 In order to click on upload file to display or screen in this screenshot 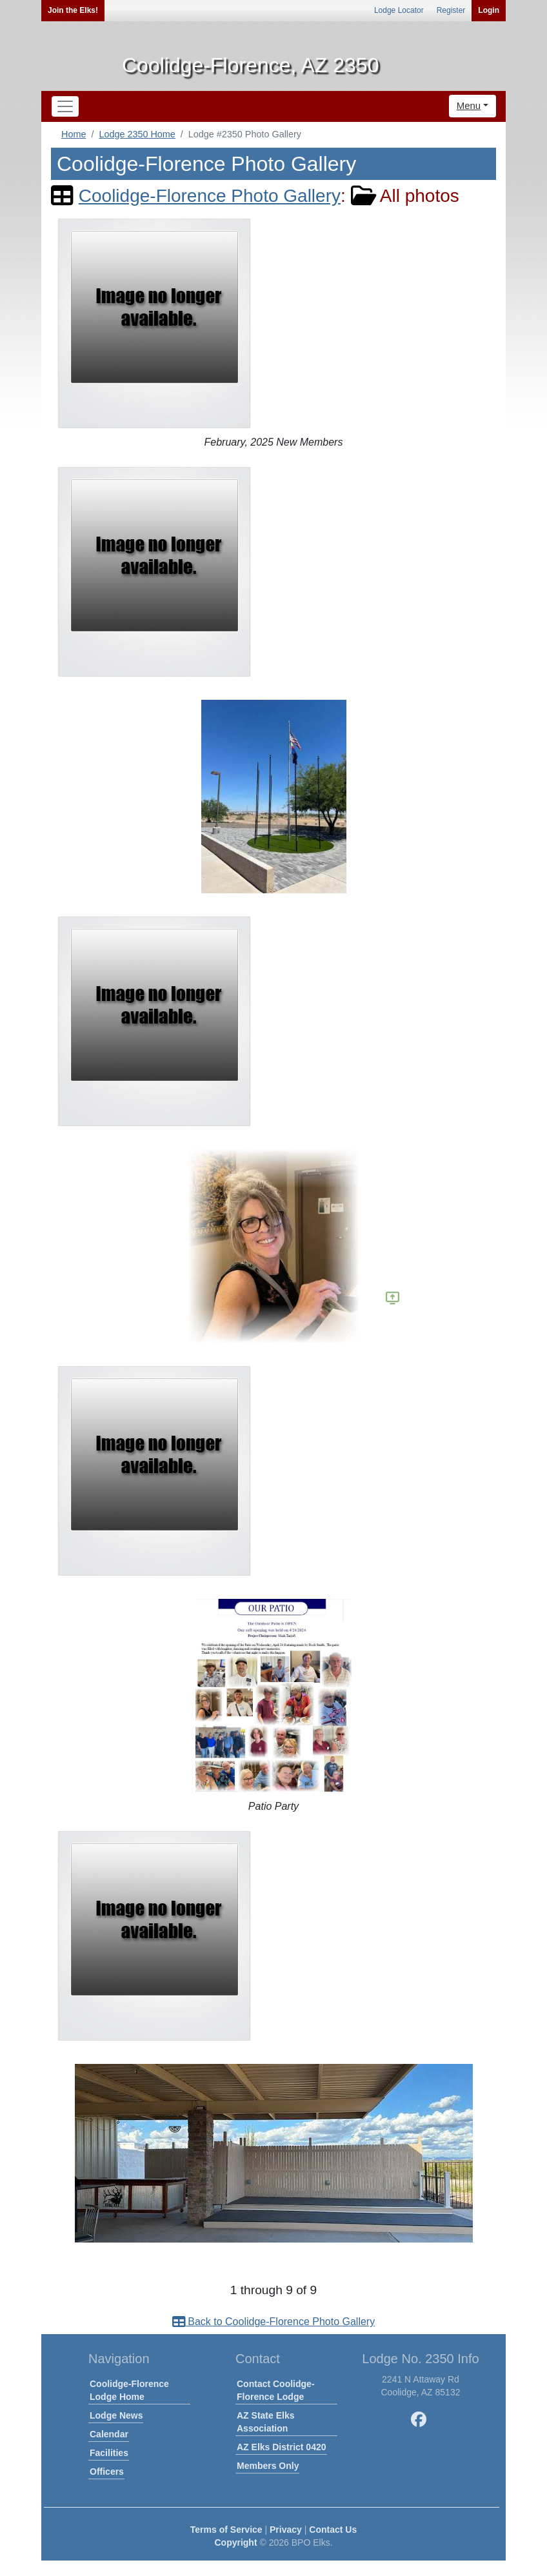, I will do `click(392, 1297)`.